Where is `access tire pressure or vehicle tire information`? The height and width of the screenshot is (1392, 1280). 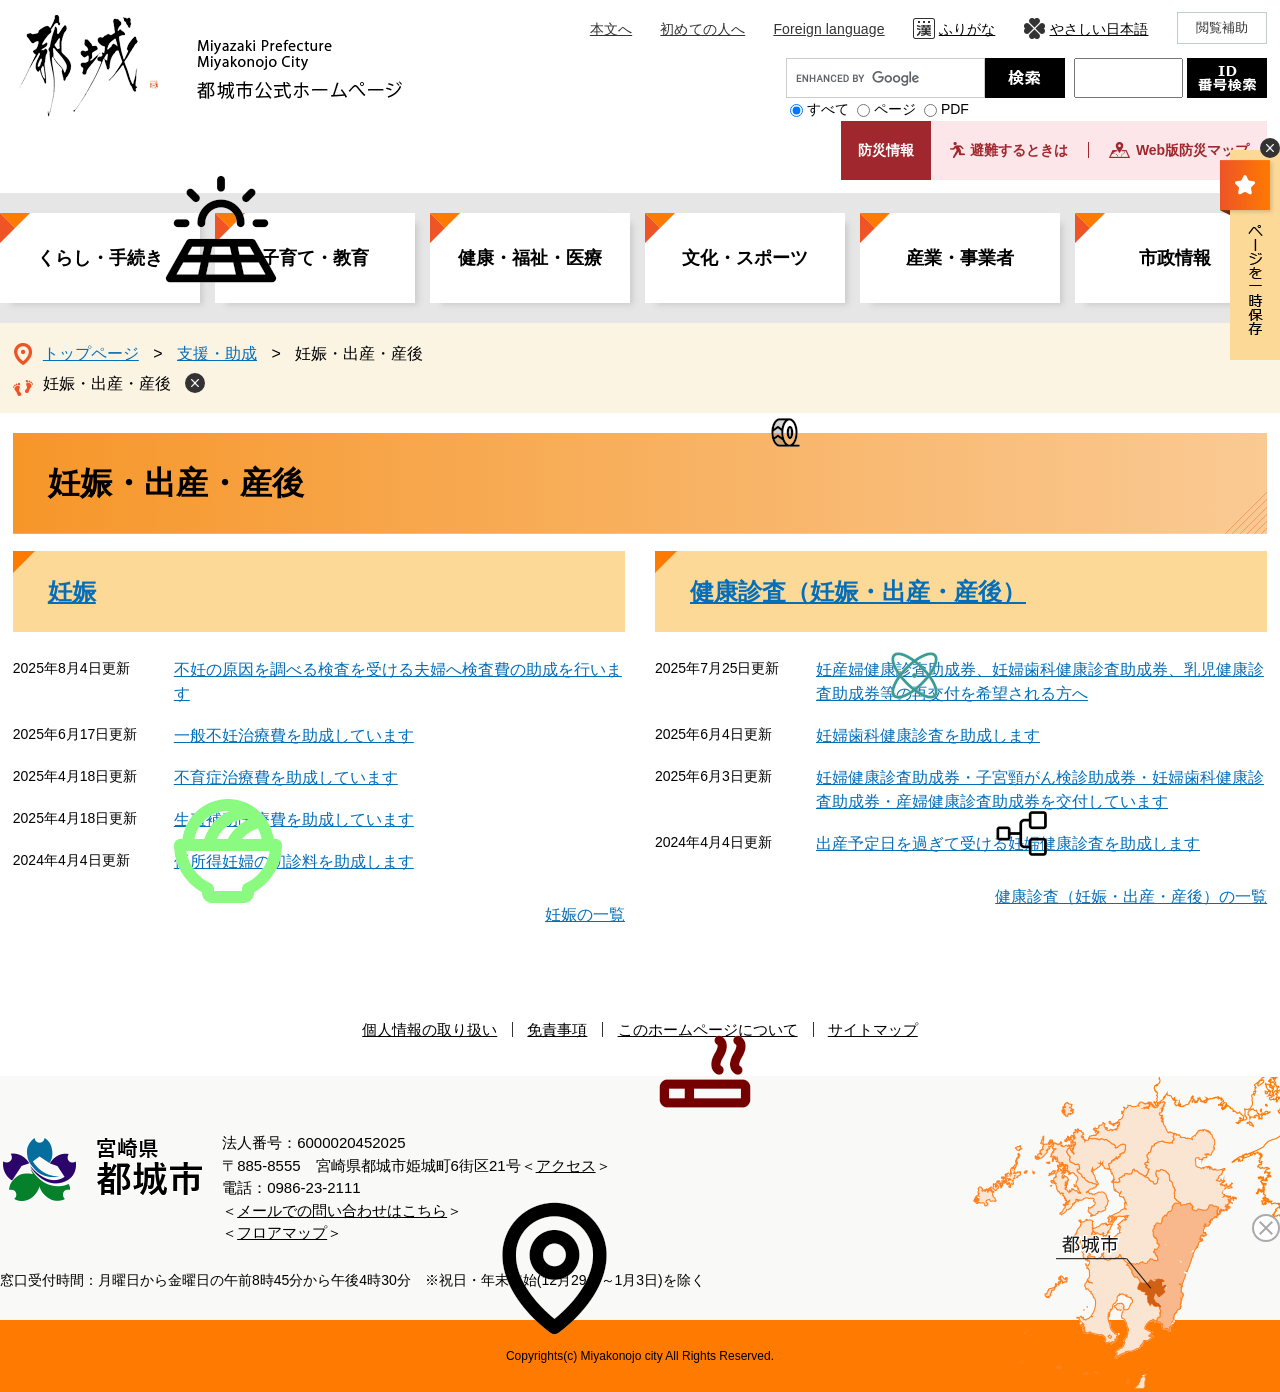
access tire pressure or vehicle tire information is located at coordinates (784, 432).